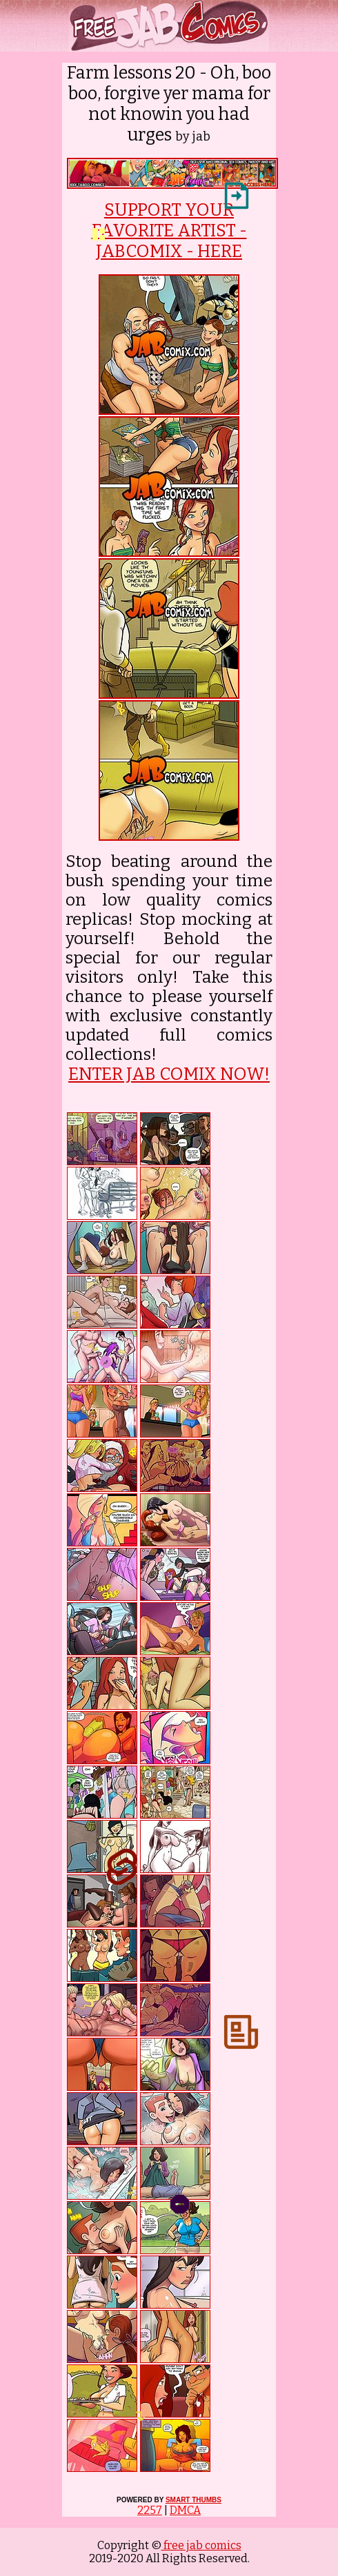 Image resolution: width=338 pixels, height=2576 pixels. What do you see at coordinates (140, 2415) in the screenshot?
I see `indicates a right-then-down navigation path` at bounding box center [140, 2415].